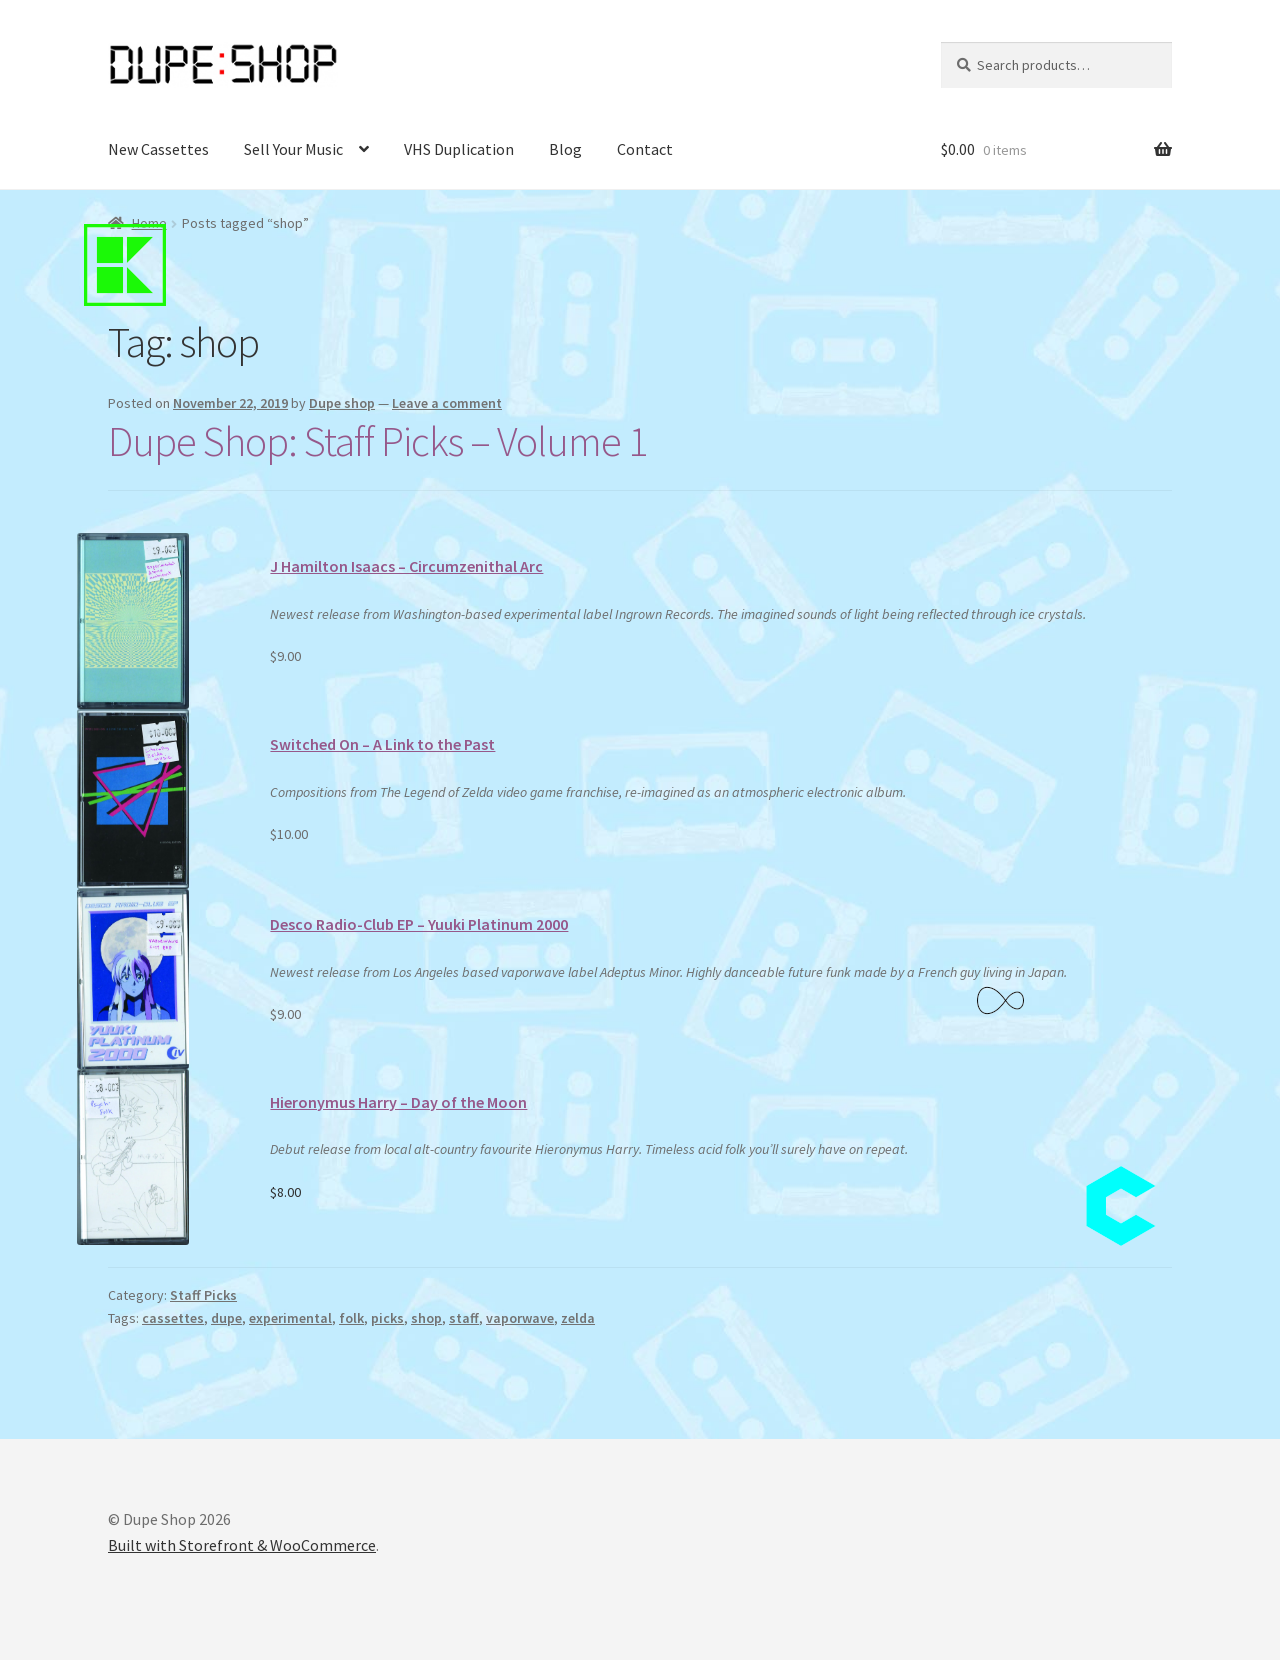 Image resolution: width=1280 pixels, height=1660 pixels. What do you see at coordinates (1121, 1206) in the screenshot?
I see `open Codio learning platform` at bounding box center [1121, 1206].